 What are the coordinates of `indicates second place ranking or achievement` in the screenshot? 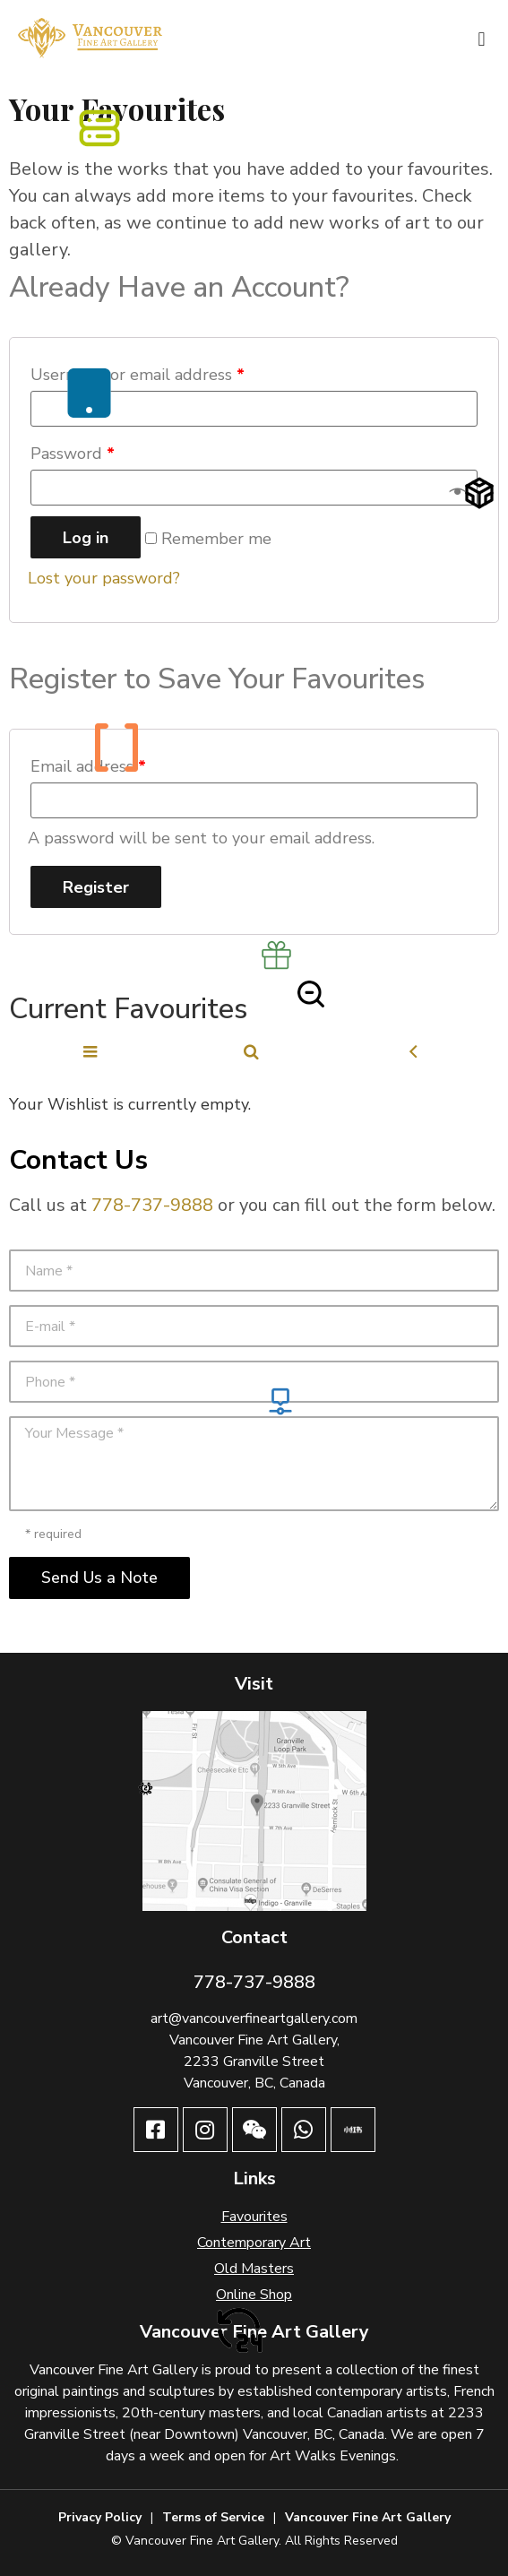 It's located at (145, 1788).